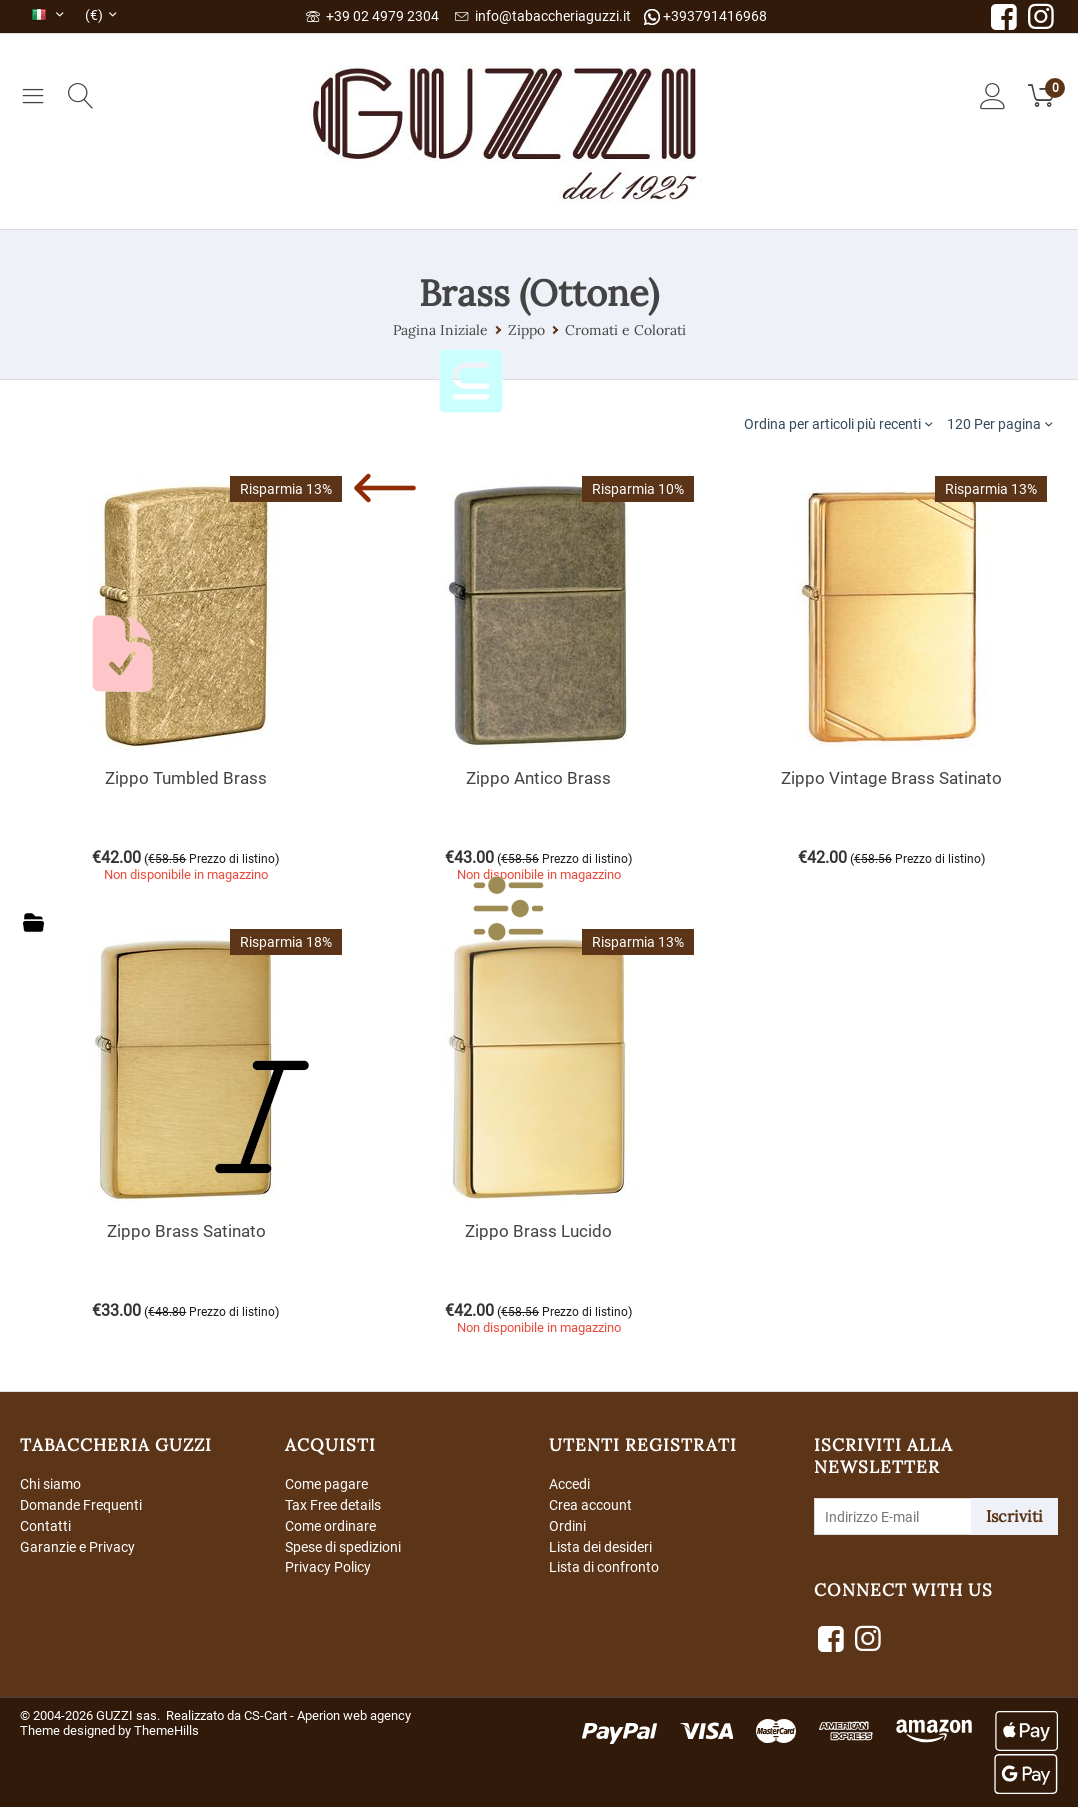 This screenshot has height=1807, width=1078. What do you see at coordinates (471, 381) in the screenshot?
I see `indicates a subset relationship in mathematical or data contexts` at bounding box center [471, 381].